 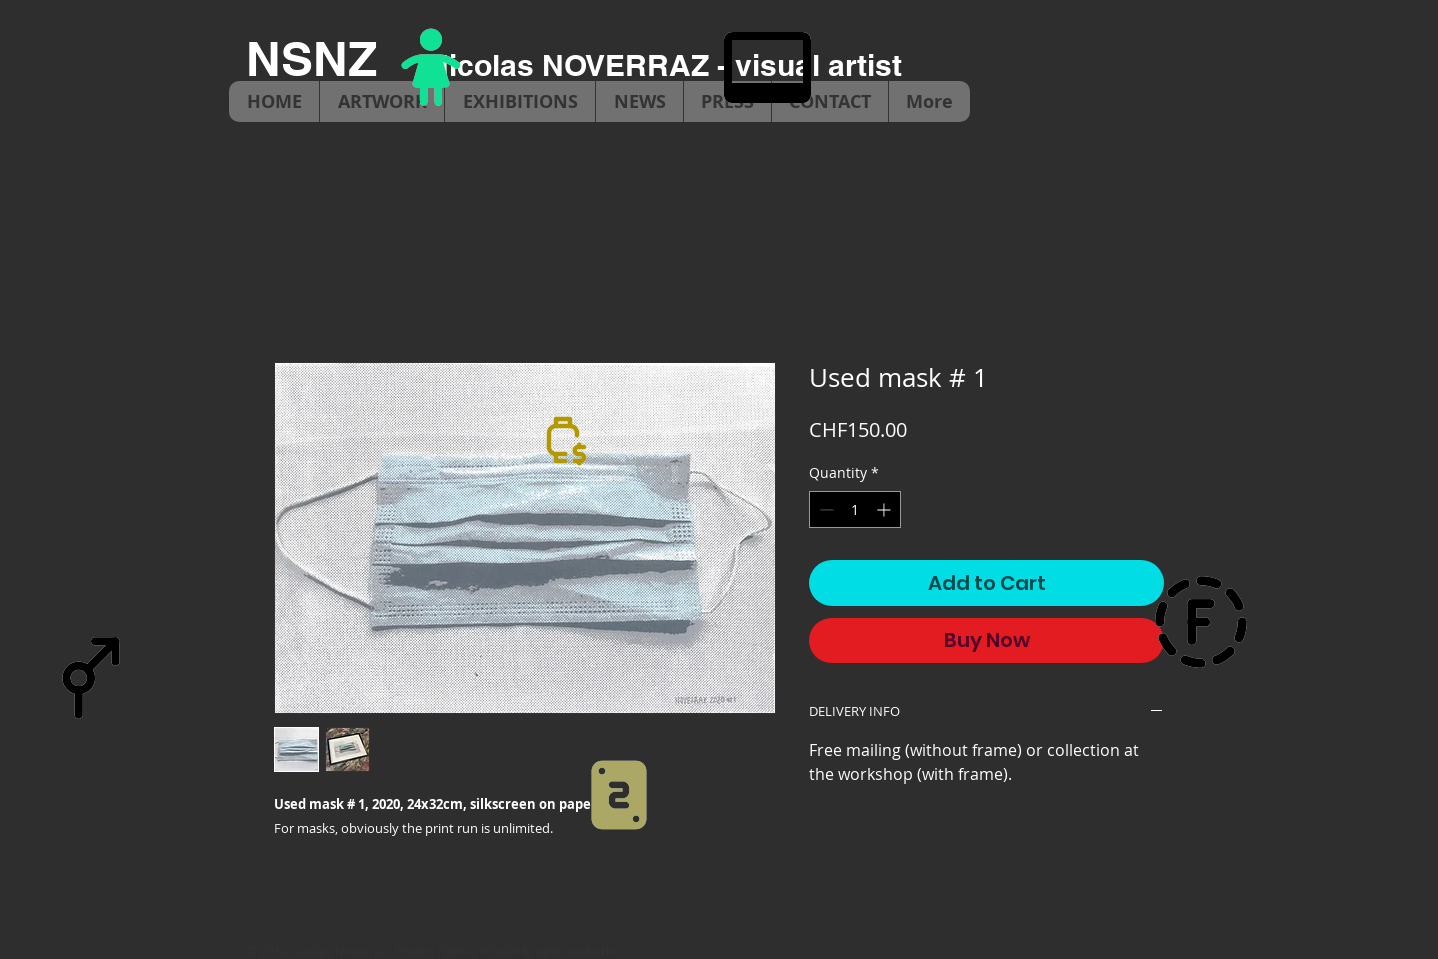 What do you see at coordinates (431, 69) in the screenshot?
I see `indicates women's restroom or facilities` at bounding box center [431, 69].